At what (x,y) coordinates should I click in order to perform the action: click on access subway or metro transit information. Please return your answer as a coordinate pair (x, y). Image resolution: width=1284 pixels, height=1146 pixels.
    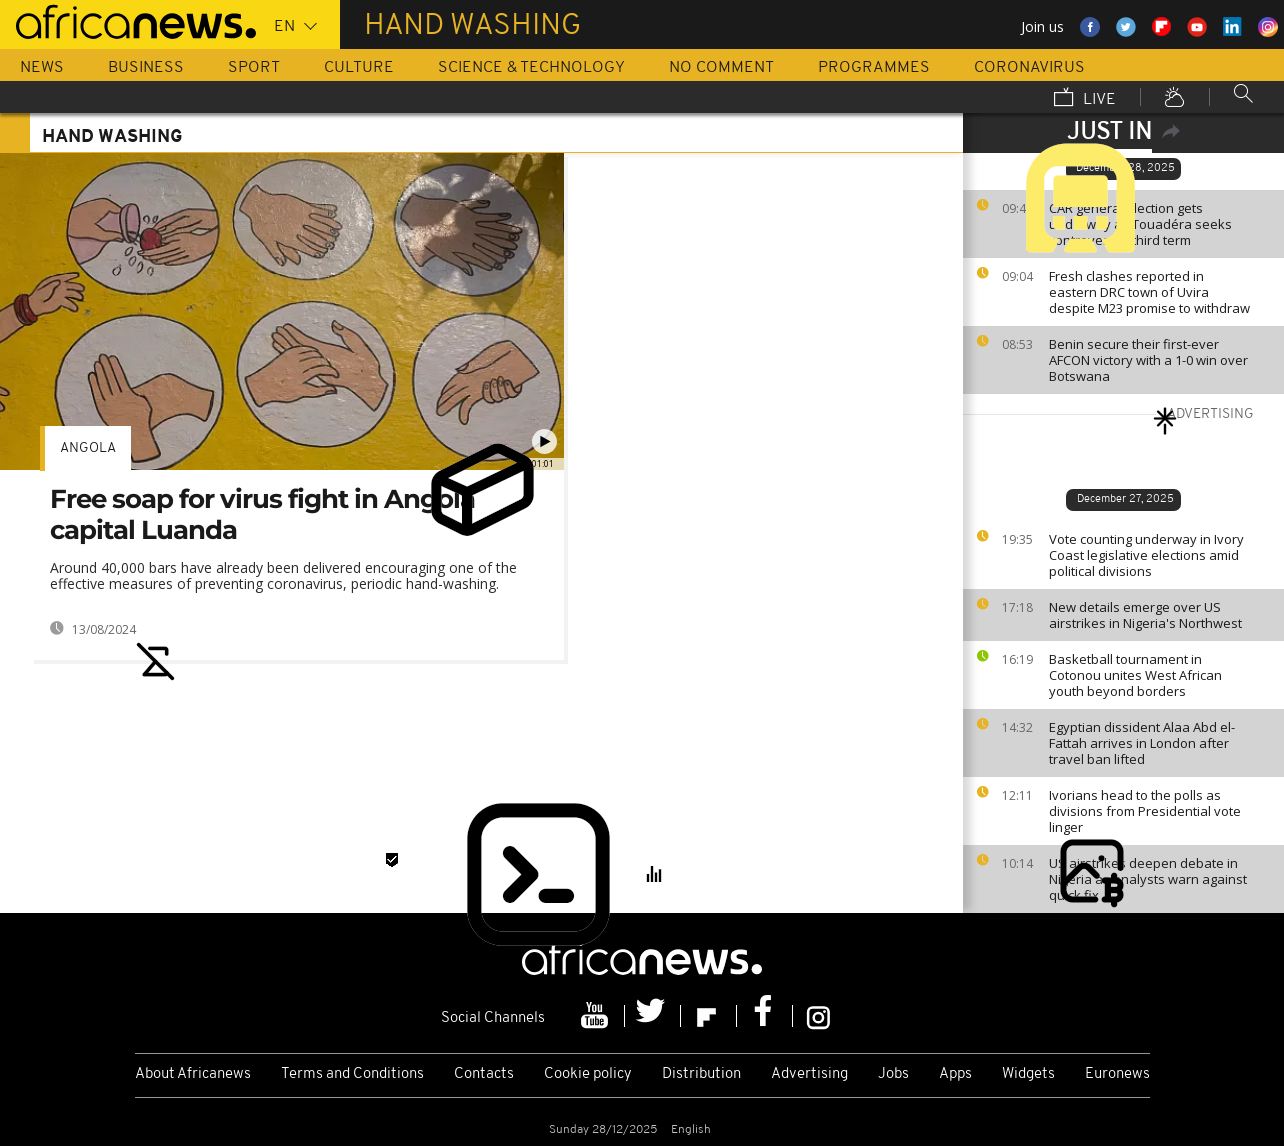
    Looking at the image, I should click on (1080, 202).